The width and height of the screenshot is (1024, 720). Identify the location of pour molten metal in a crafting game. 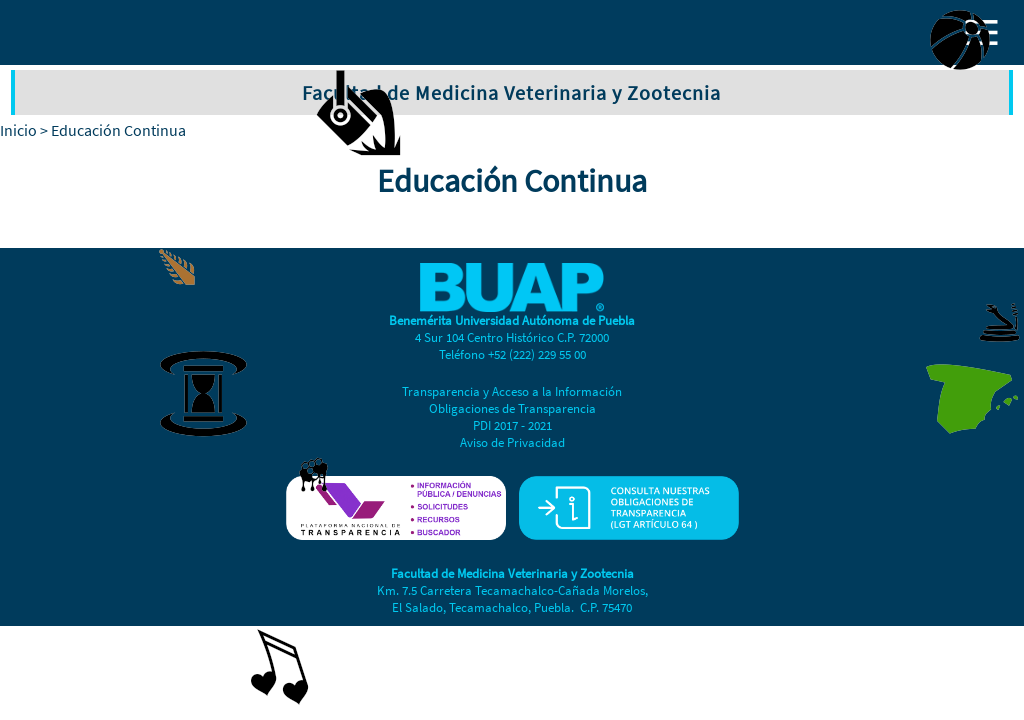
(357, 112).